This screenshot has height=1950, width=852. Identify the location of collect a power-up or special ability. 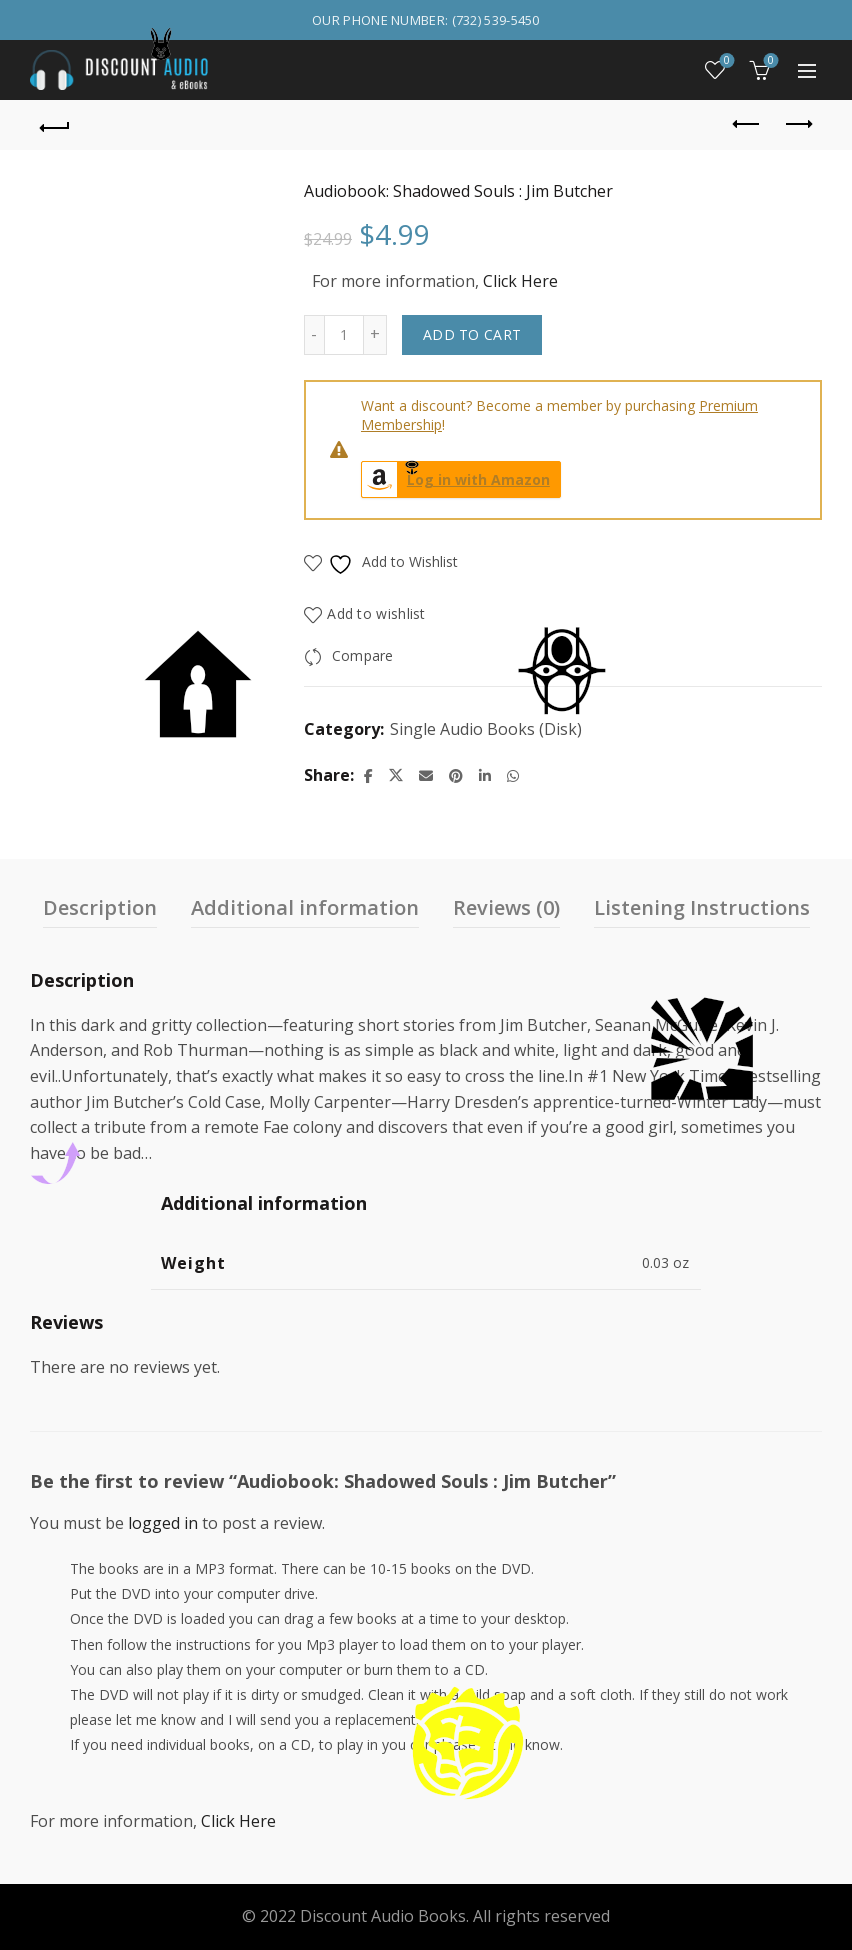
(412, 467).